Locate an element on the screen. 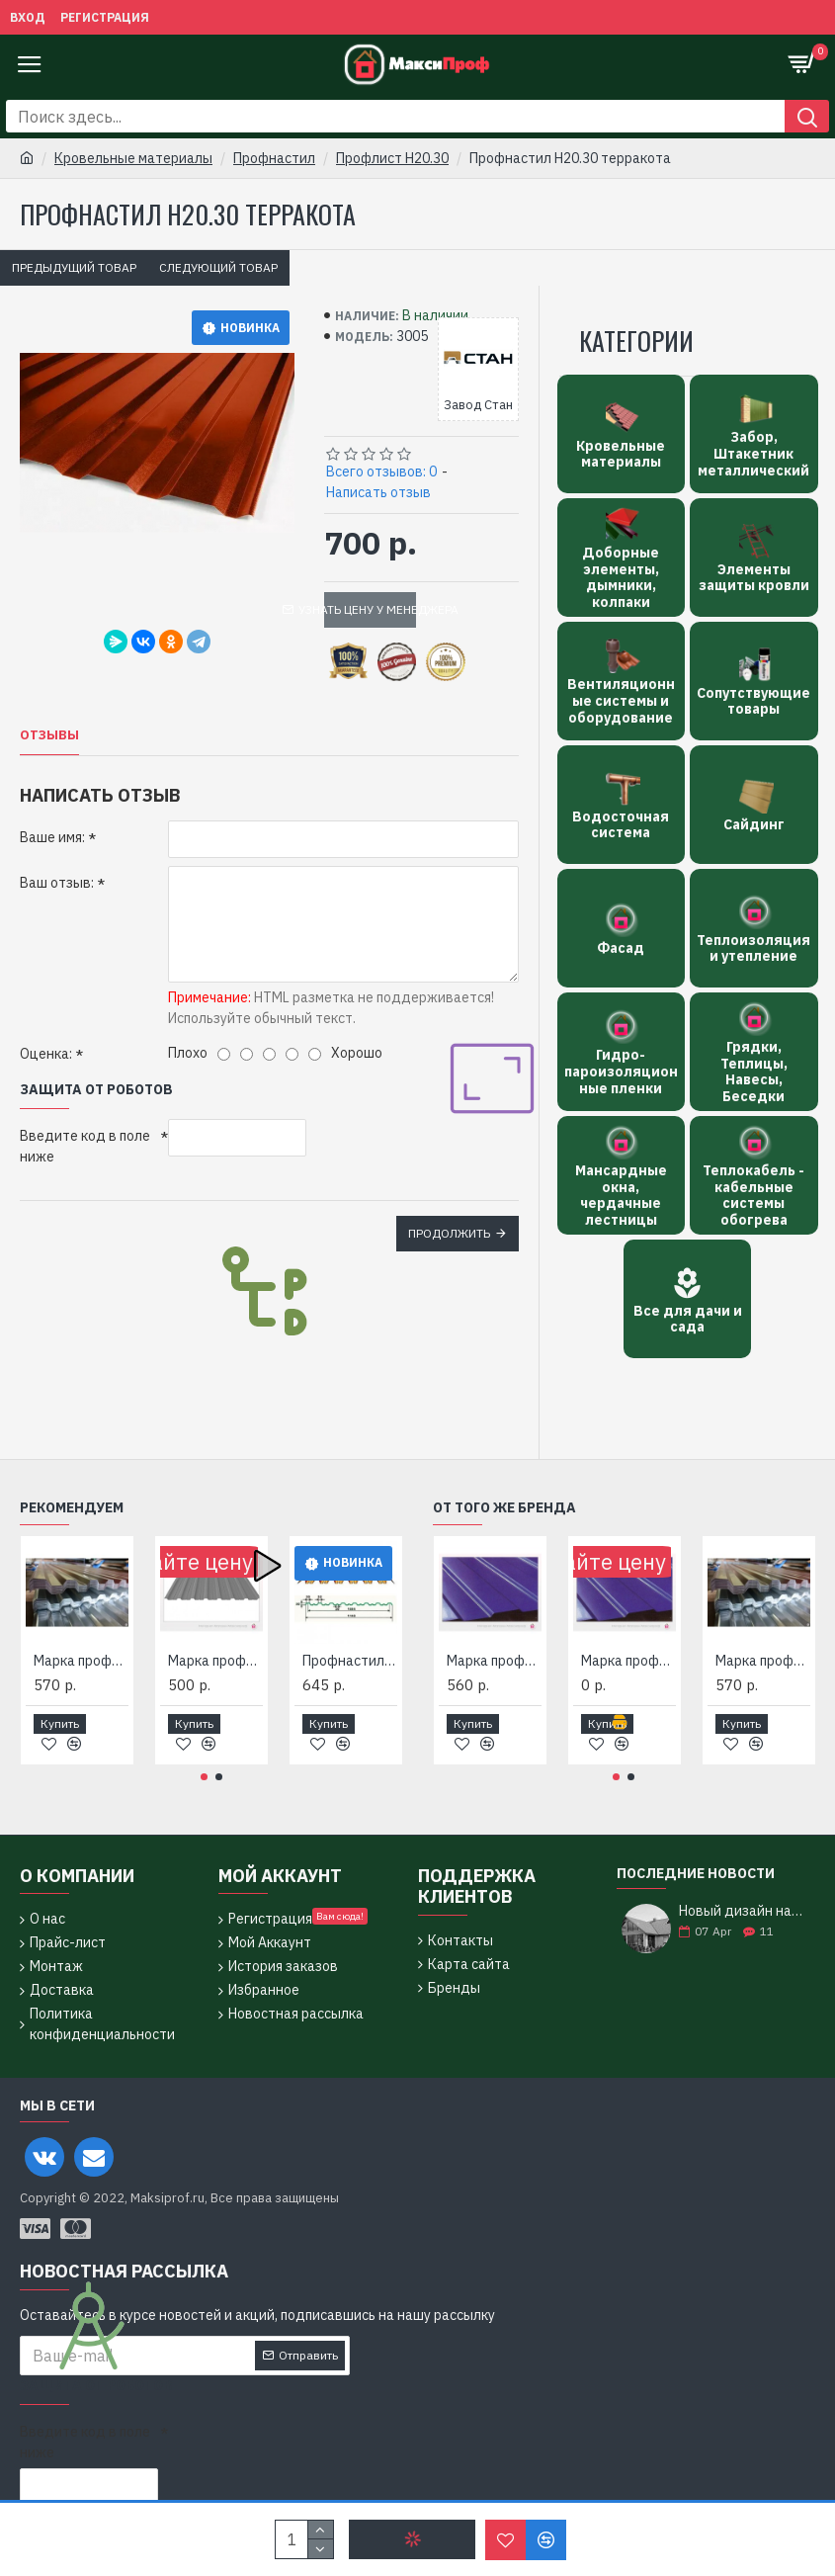  play media or start video is located at coordinates (264, 1566).